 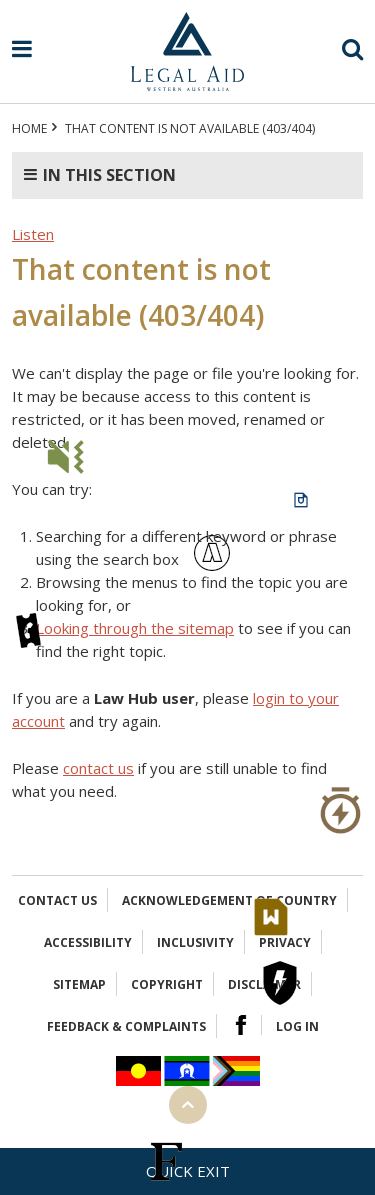 What do you see at coordinates (166, 1160) in the screenshot?
I see `switch to sans-serif font style` at bounding box center [166, 1160].